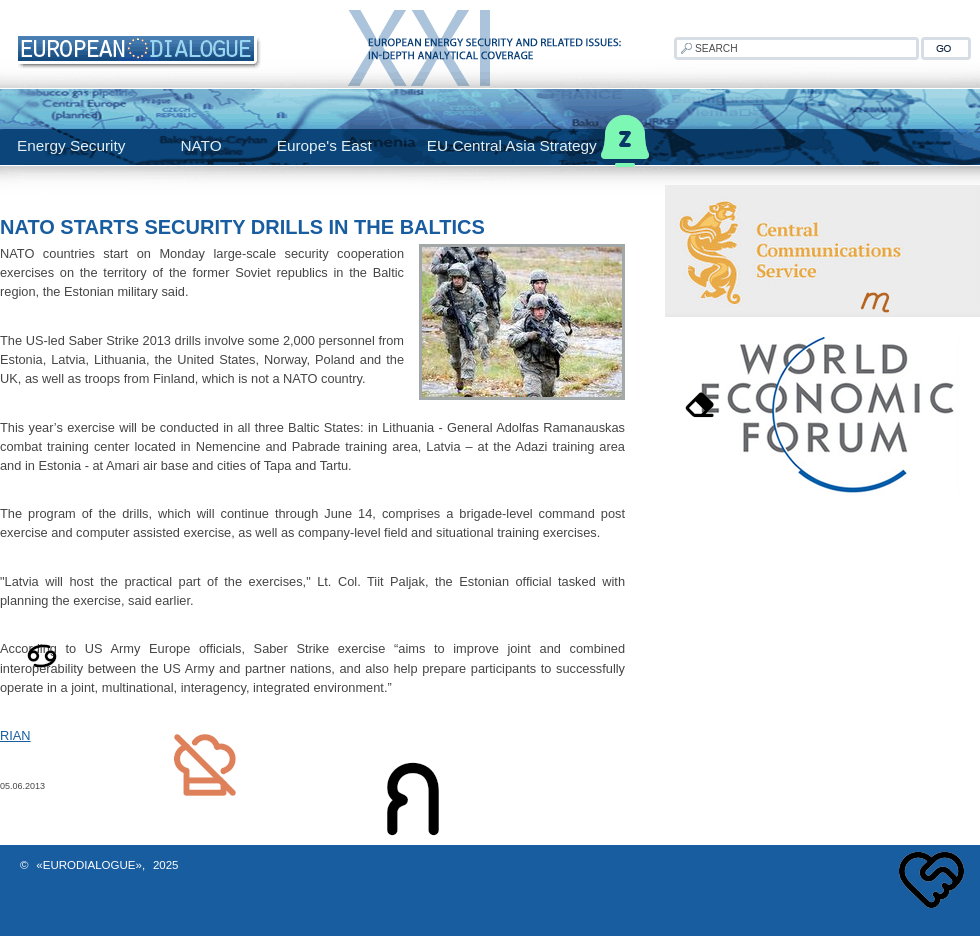 This screenshot has height=946, width=980. I want to click on disable cooking or recipe mode, so click(205, 765).